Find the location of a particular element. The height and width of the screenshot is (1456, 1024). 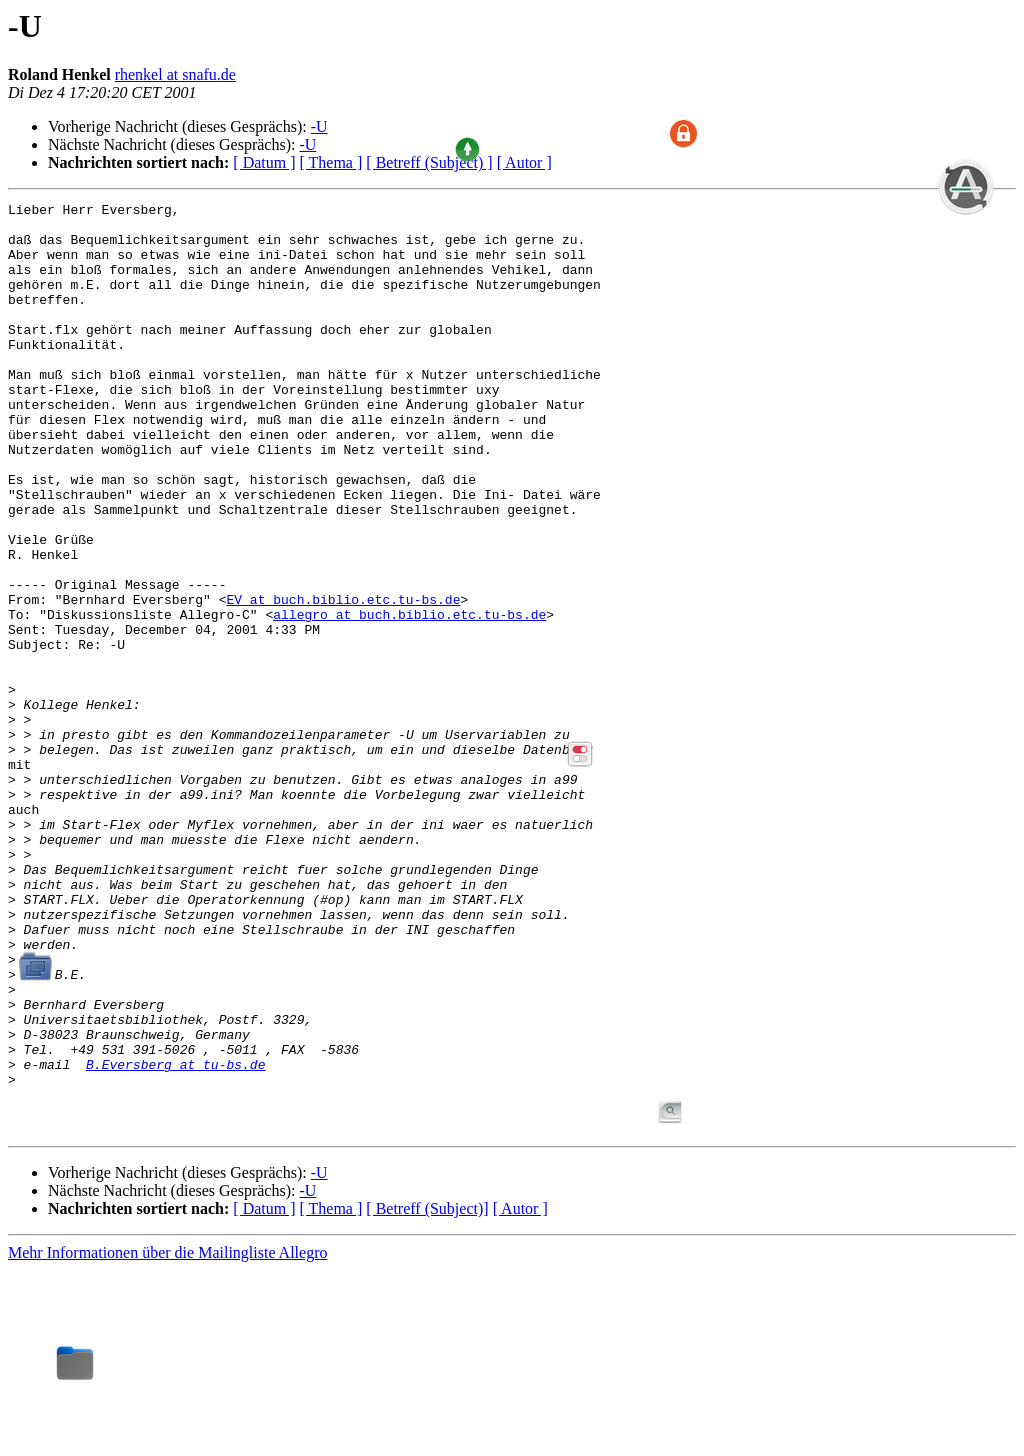

open system settings or preferences is located at coordinates (580, 754).